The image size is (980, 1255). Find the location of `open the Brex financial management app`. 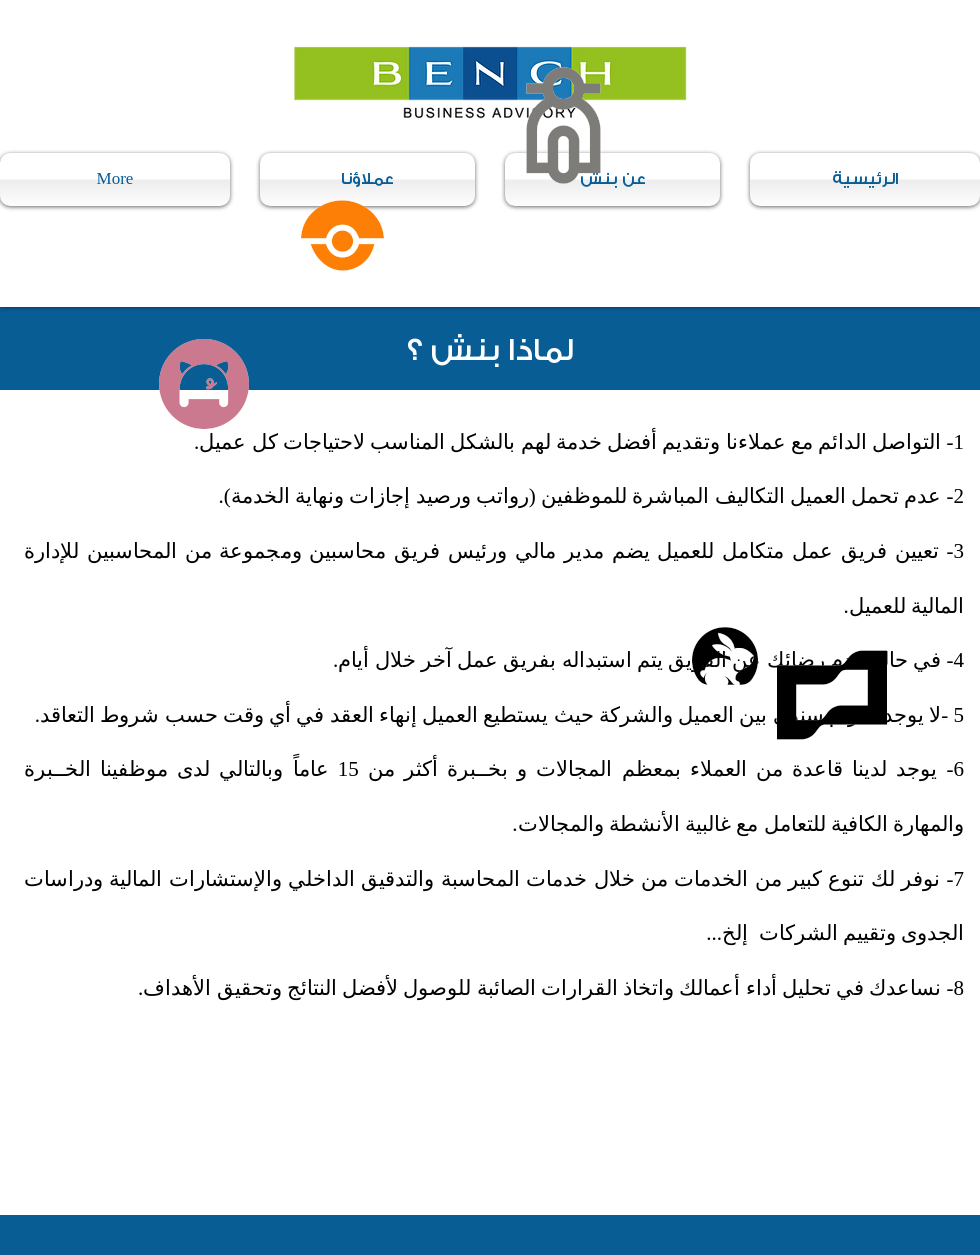

open the Brex financial management app is located at coordinates (832, 695).